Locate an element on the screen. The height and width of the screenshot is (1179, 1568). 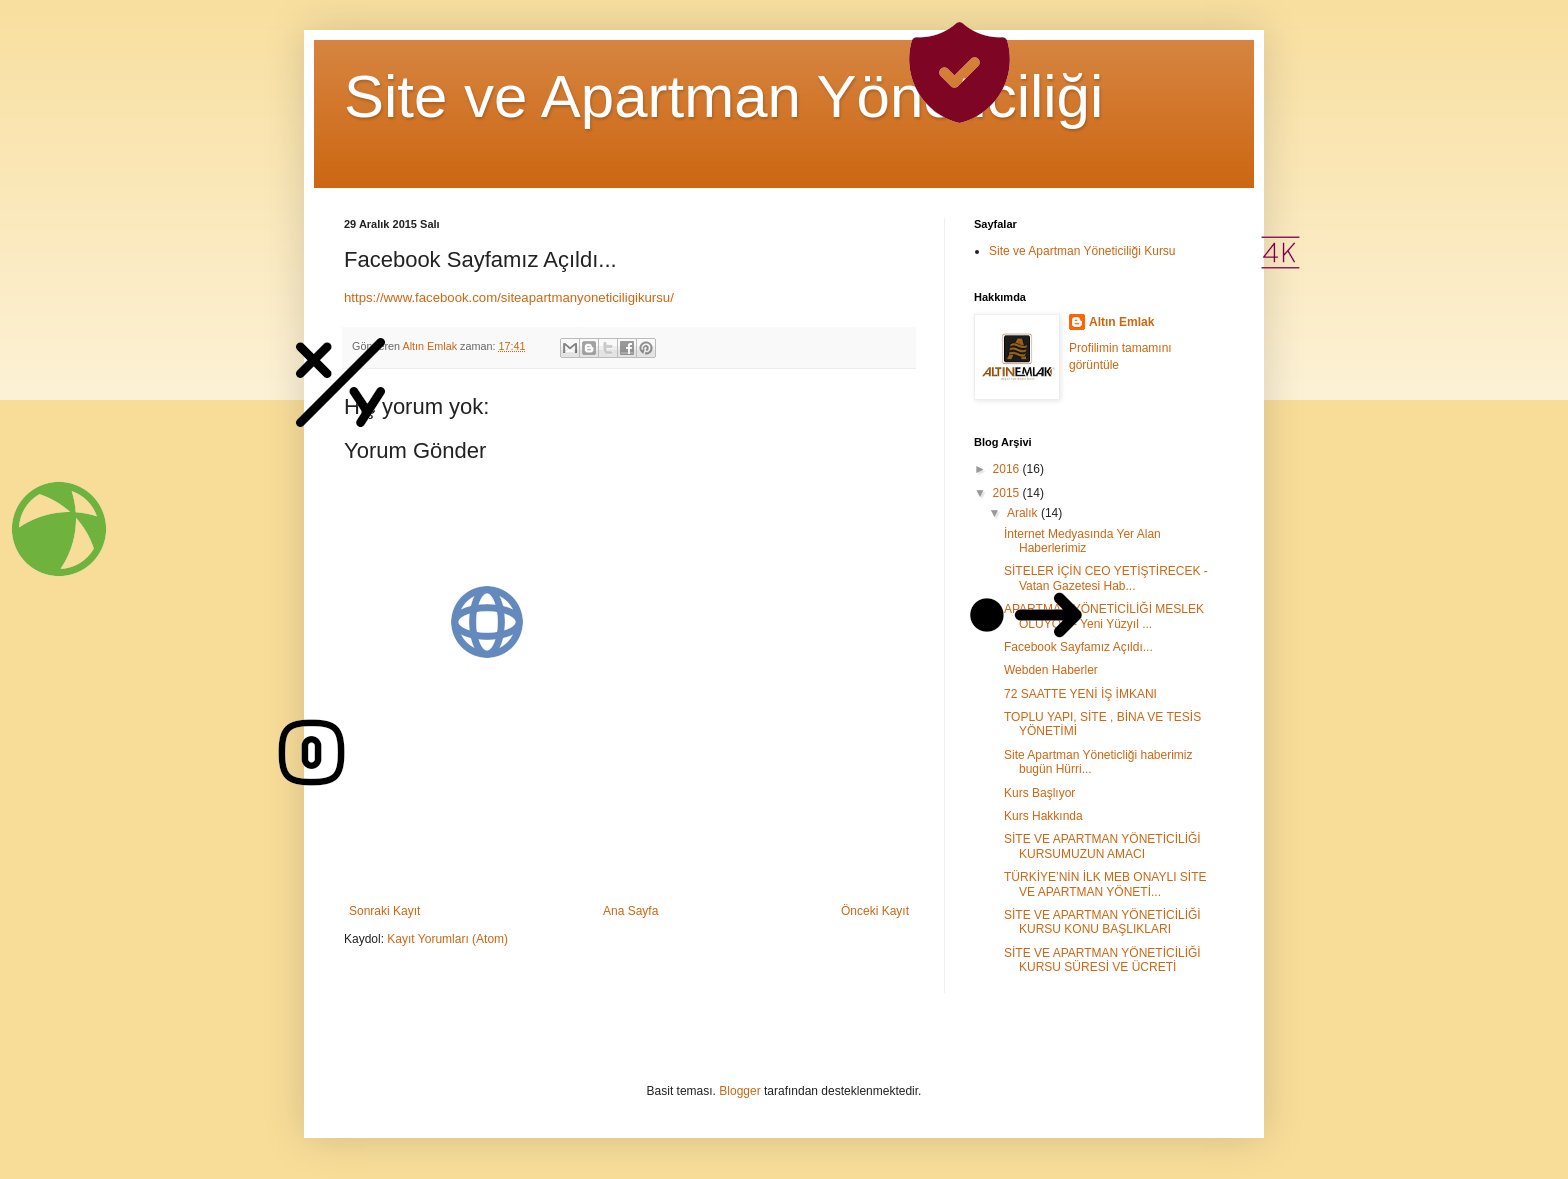
access games or entertainment features is located at coordinates (59, 529).